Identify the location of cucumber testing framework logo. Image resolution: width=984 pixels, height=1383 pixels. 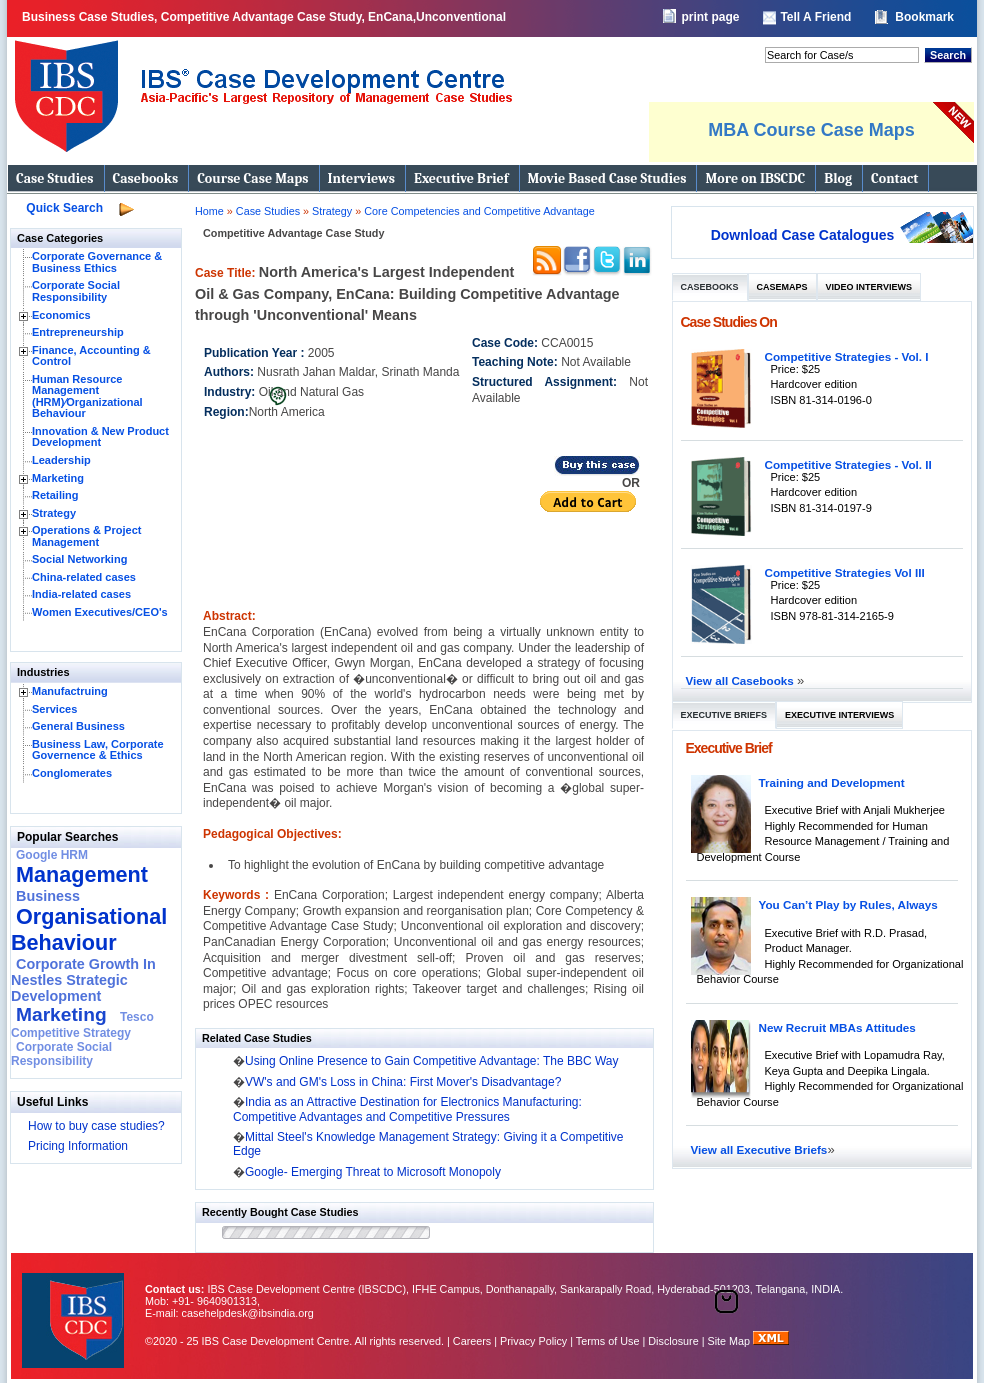
(278, 396).